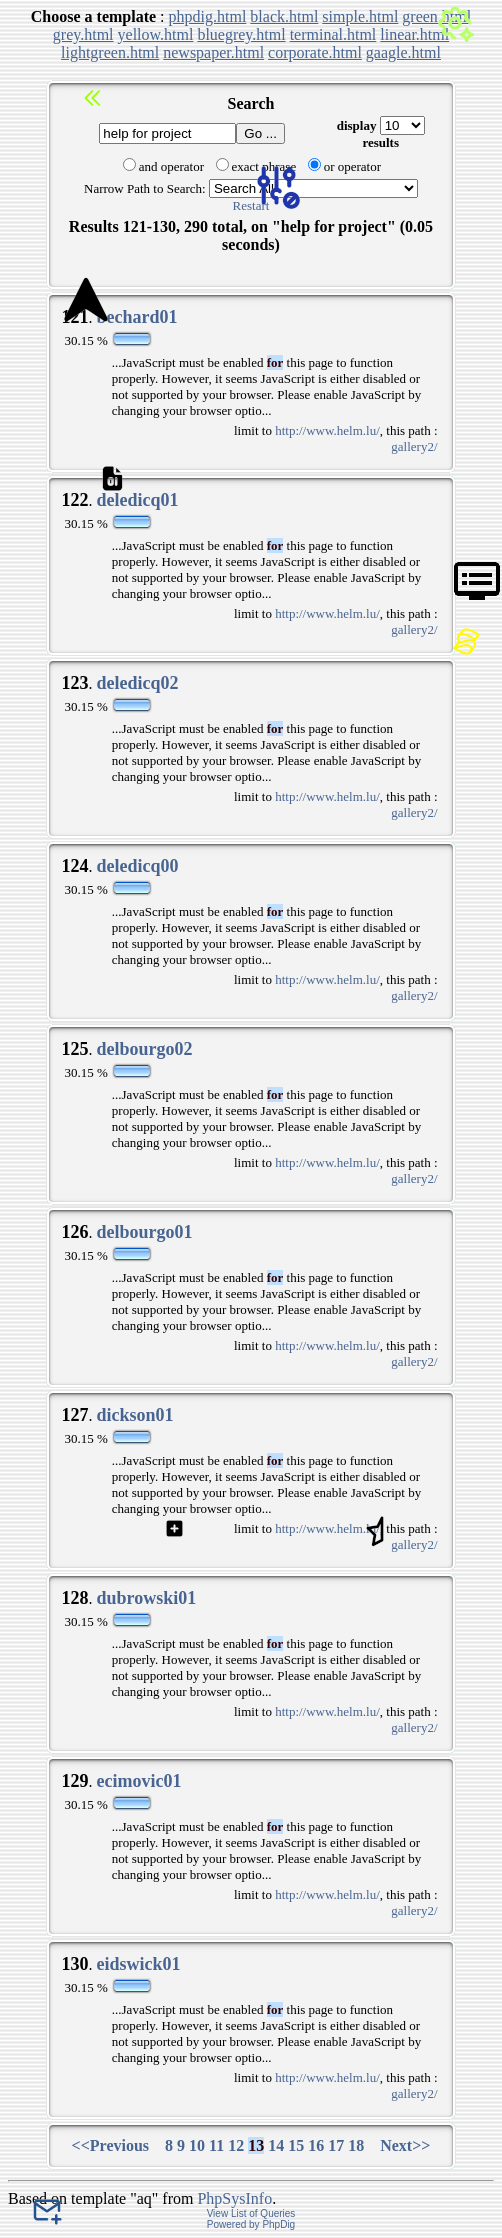 This screenshot has width=502, height=2238. Describe the element at coordinates (466, 641) in the screenshot. I see `link to SolidJS framework documentation` at that location.